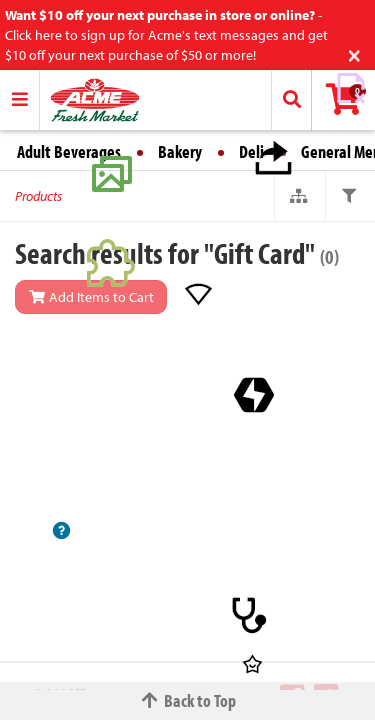 Image resolution: width=375 pixels, height=720 pixels. Describe the element at coordinates (254, 395) in the screenshot. I see `chakra ui logo` at that location.